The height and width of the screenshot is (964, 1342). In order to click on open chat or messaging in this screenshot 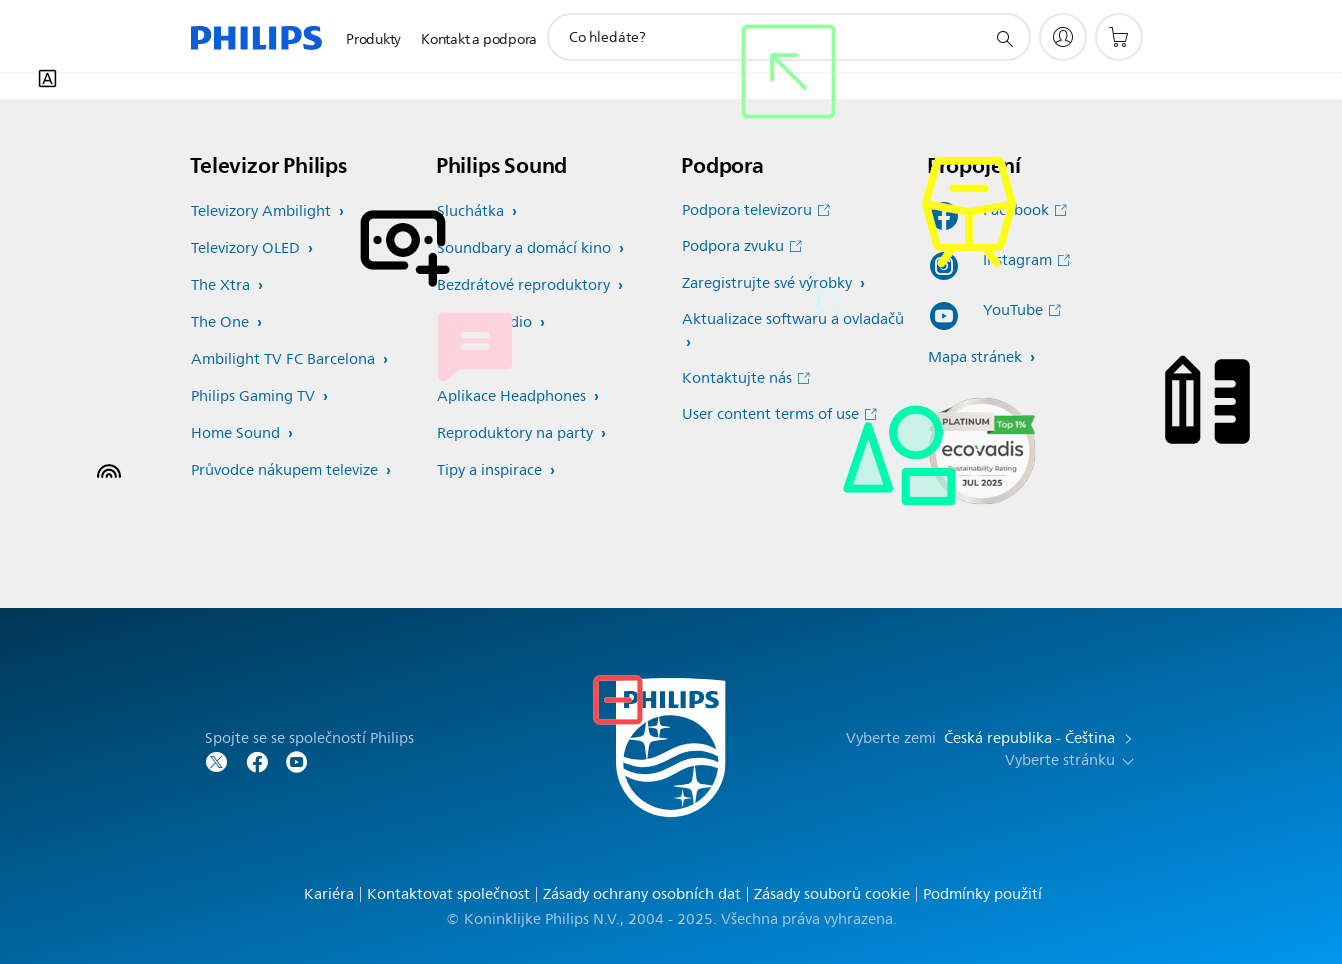, I will do `click(475, 341)`.